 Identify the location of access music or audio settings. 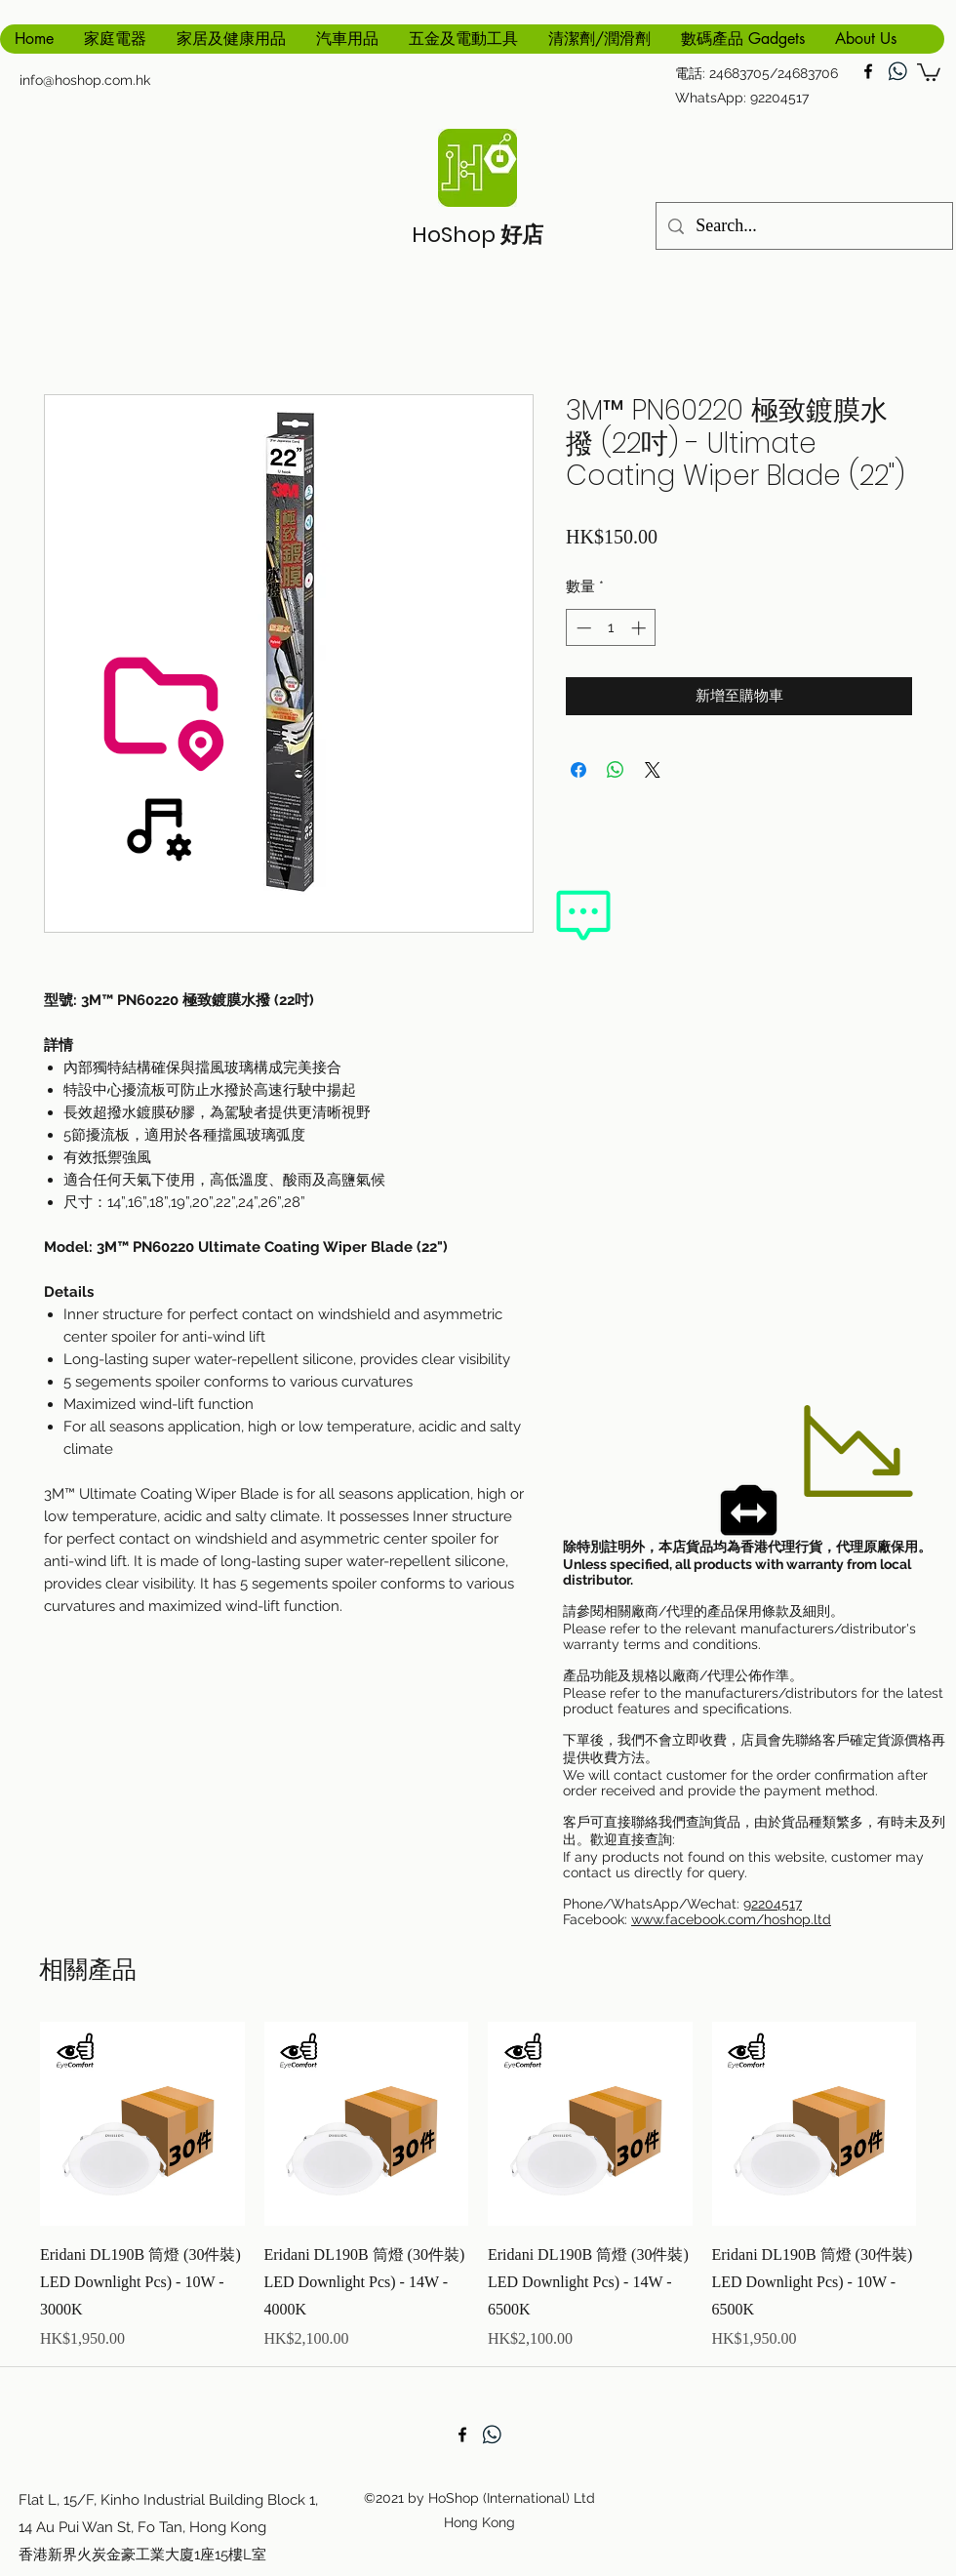
(157, 825).